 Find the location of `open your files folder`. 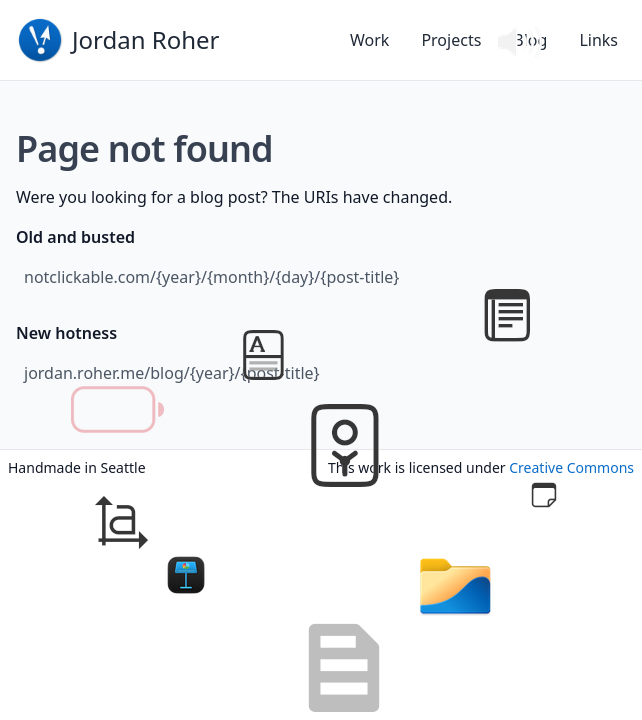

open your files folder is located at coordinates (455, 588).